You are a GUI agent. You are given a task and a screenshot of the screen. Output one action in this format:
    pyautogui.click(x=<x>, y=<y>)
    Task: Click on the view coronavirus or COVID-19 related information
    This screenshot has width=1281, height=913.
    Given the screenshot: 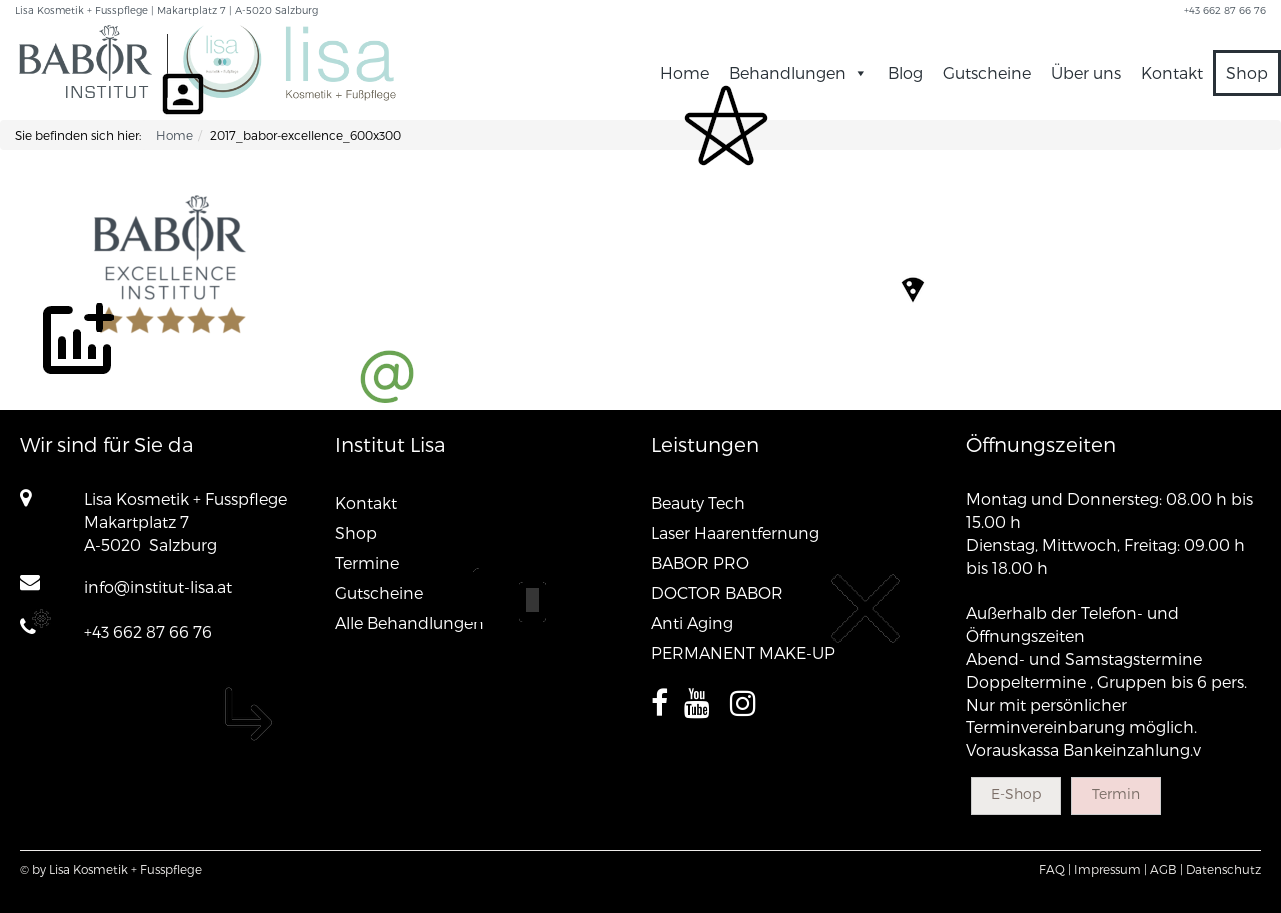 What is the action you would take?
    pyautogui.click(x=41, y=618)
    